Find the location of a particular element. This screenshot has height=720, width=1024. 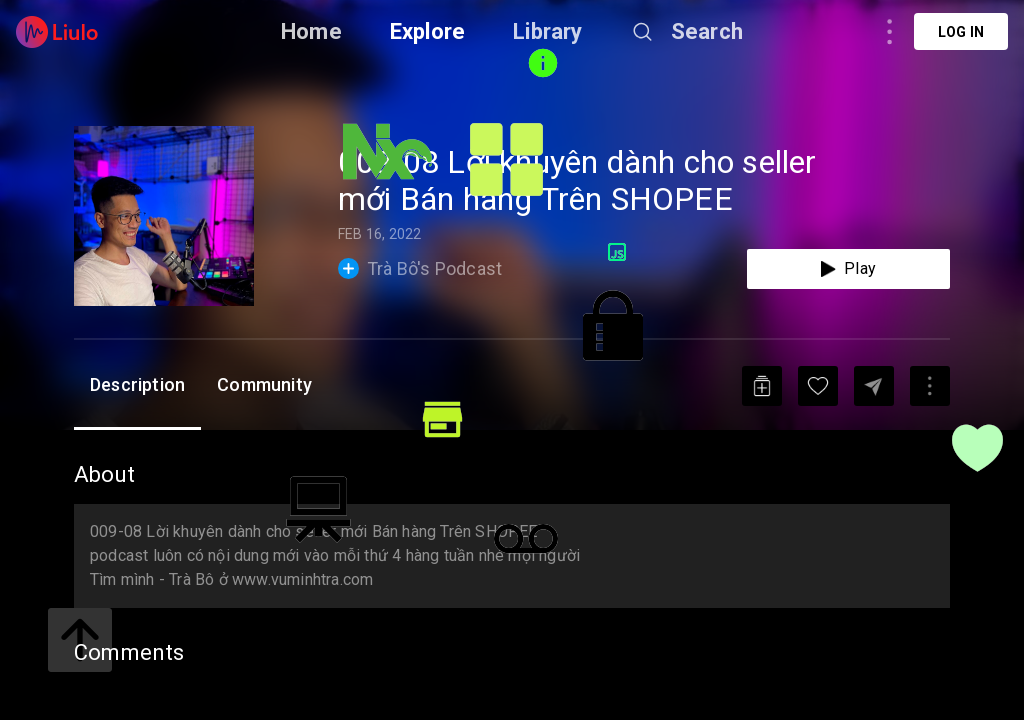

indicates a JavaScript file or code component is located at coordinates (617, 252).